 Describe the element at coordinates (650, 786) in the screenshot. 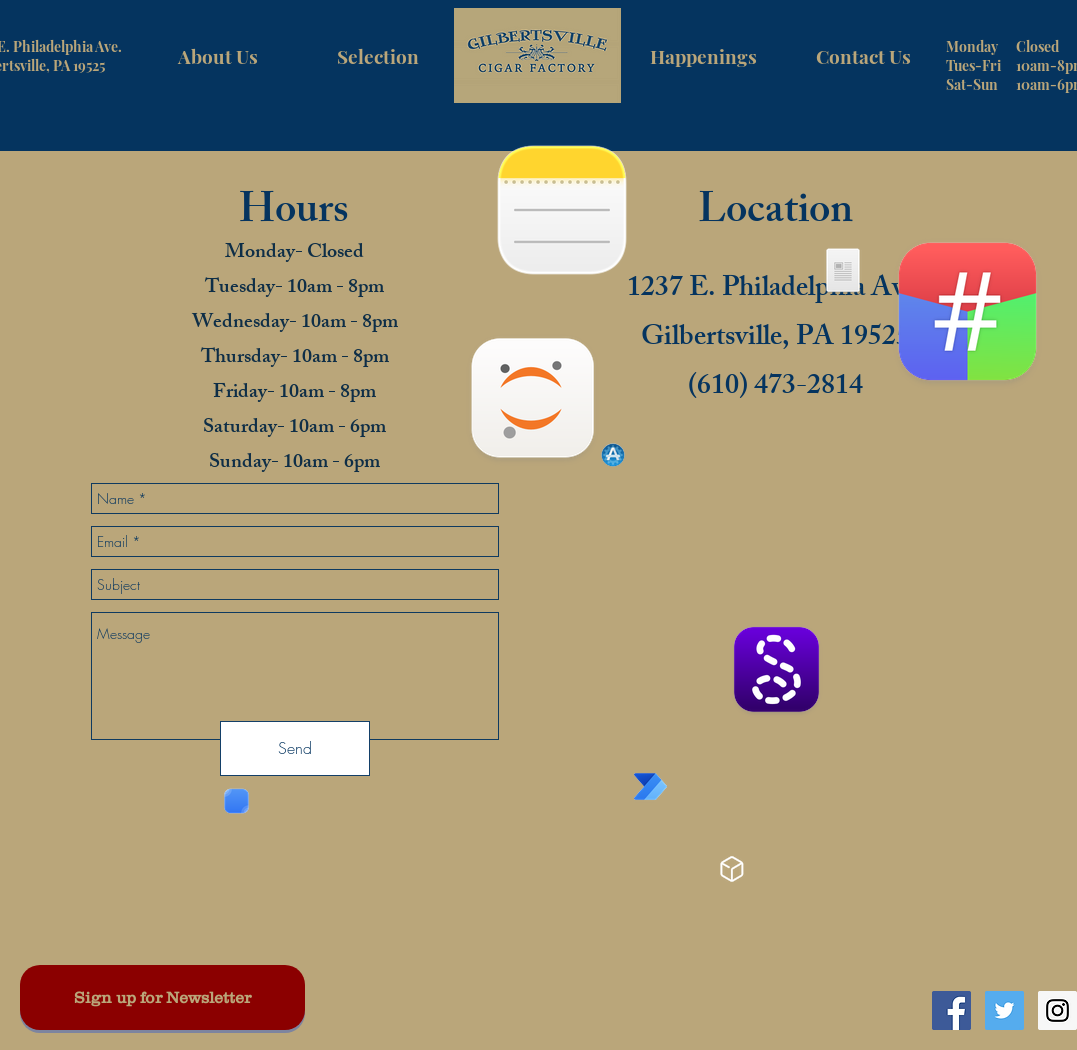

I see `open microsoft power automate` at that location.